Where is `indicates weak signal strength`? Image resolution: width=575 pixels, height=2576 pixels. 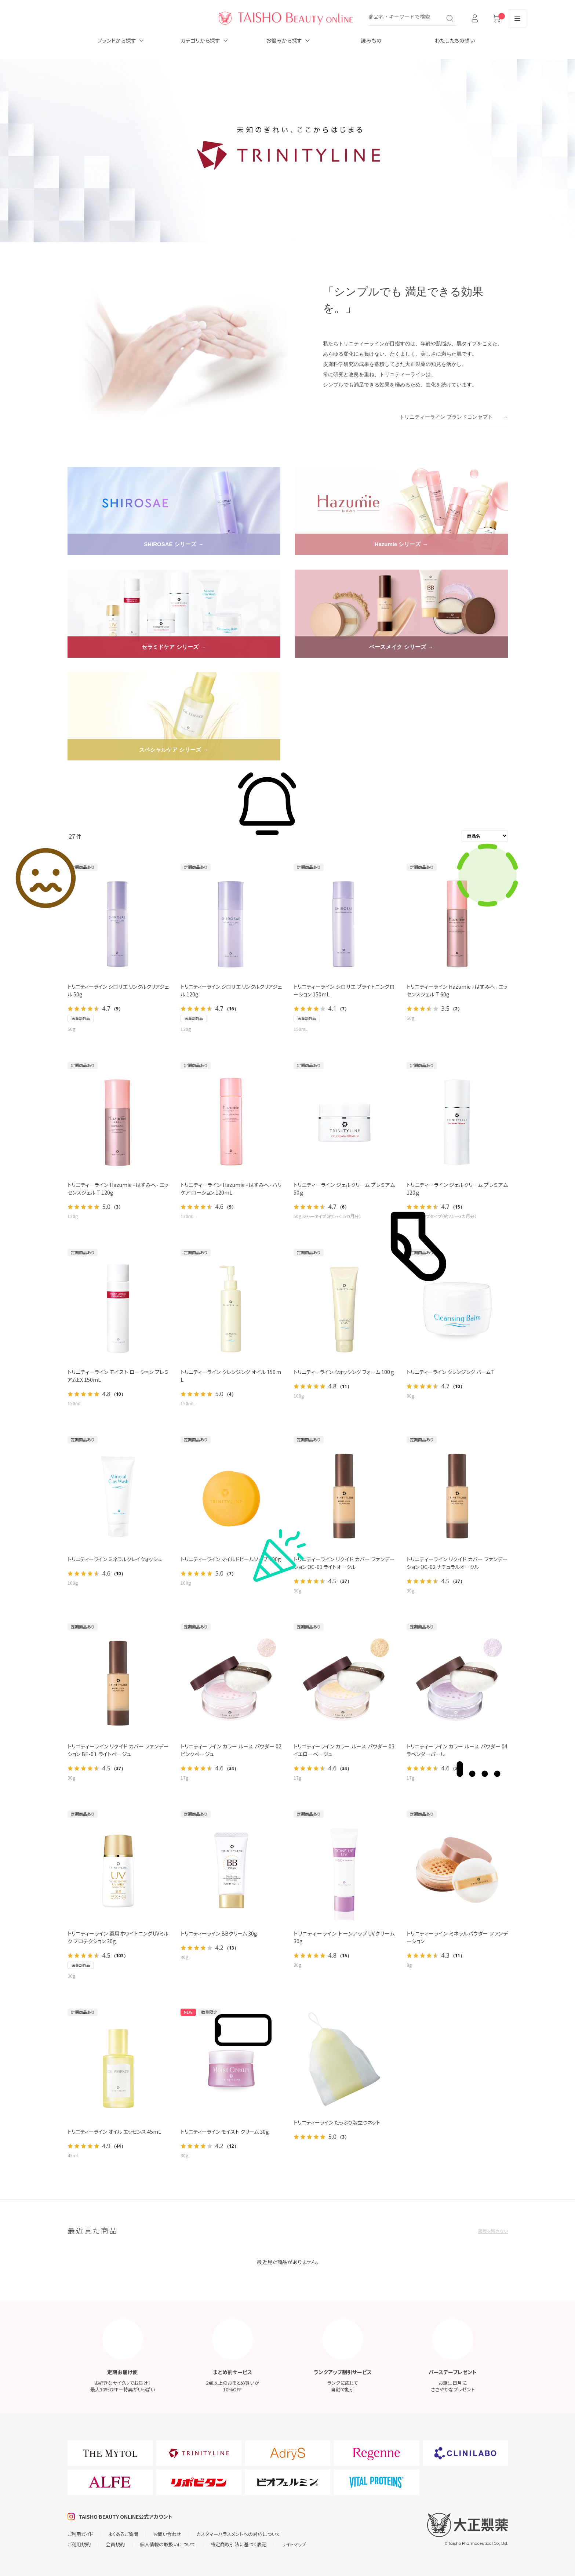
indicates weak signal strength is located at coordinates (478, 1755).